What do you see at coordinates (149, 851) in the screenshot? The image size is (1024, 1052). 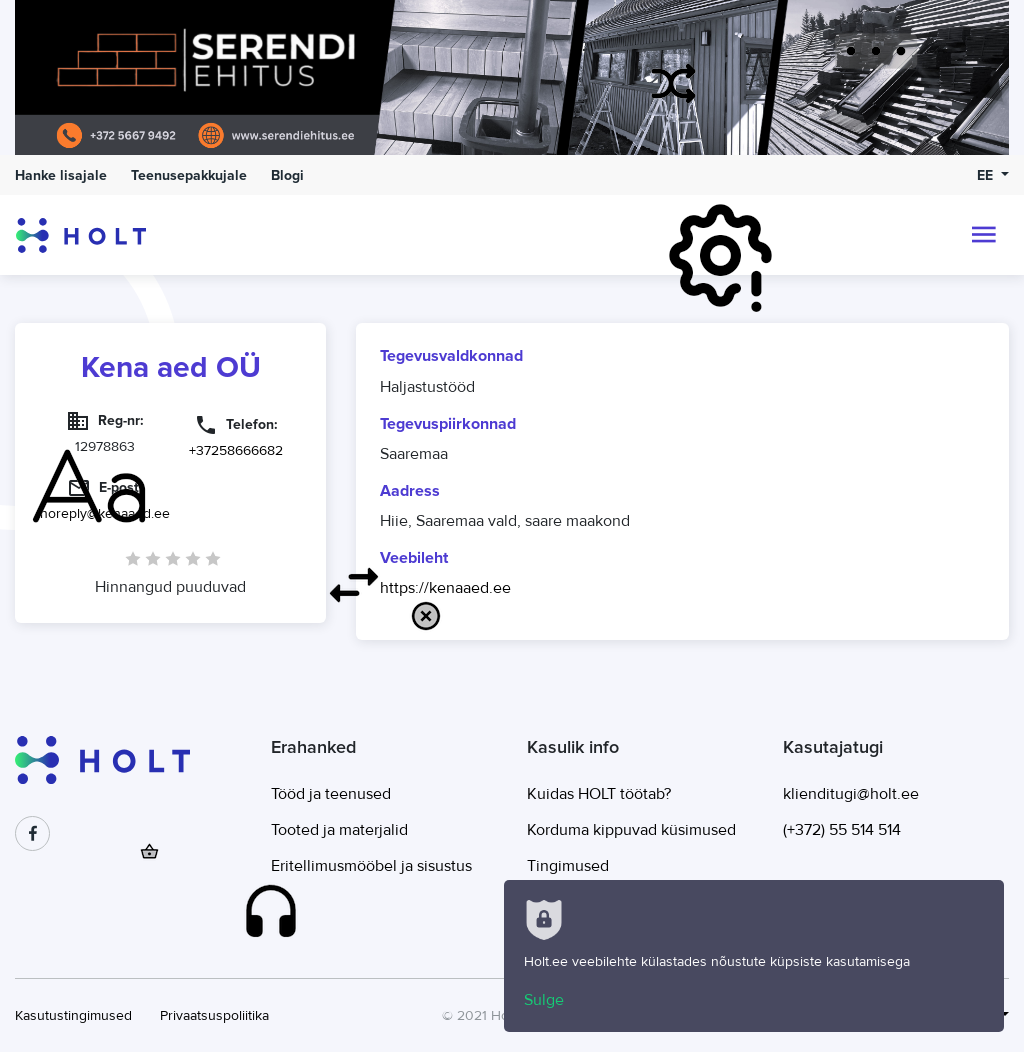 I see `view your shopping basket` at bounding box center [149, 851].